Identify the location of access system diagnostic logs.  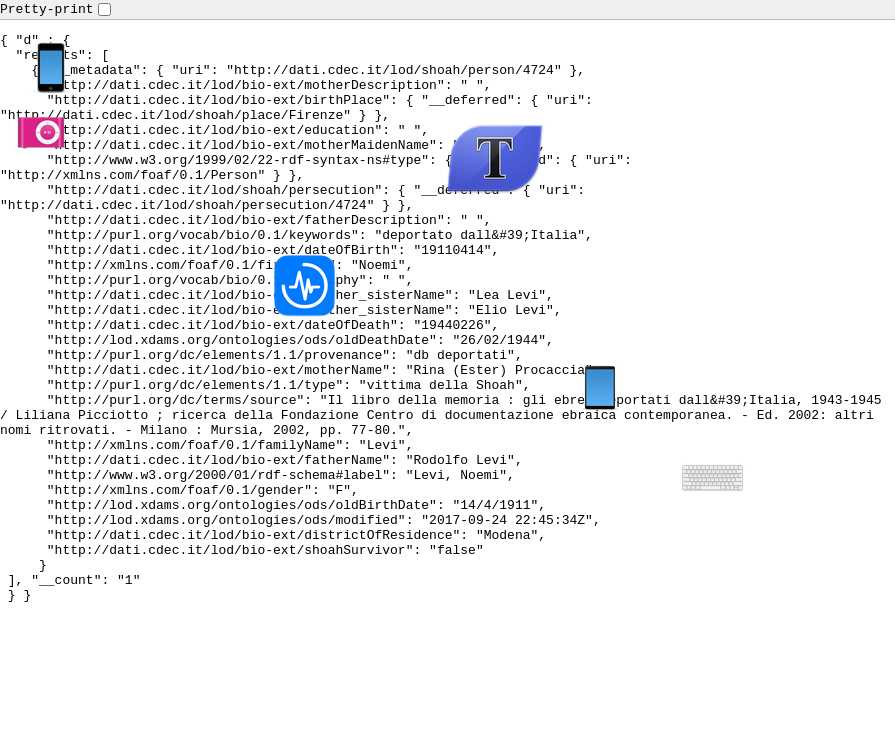
(304, 285).